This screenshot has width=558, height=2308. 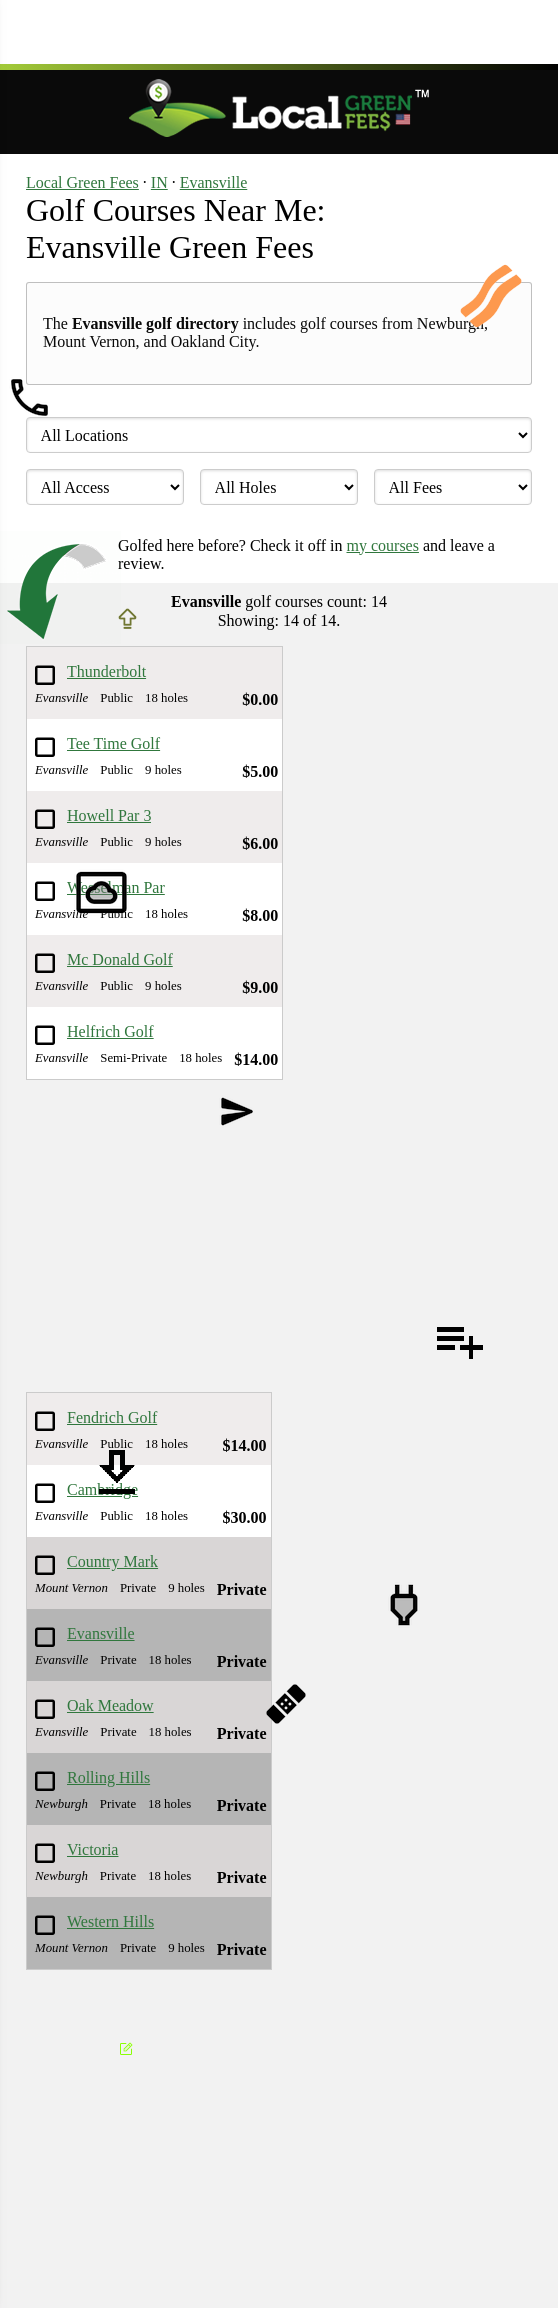 What do you see at coordinates (101, 892) in the screenshot?
I see `access daydream or screensaver settings` at bounding box center [101, 892].